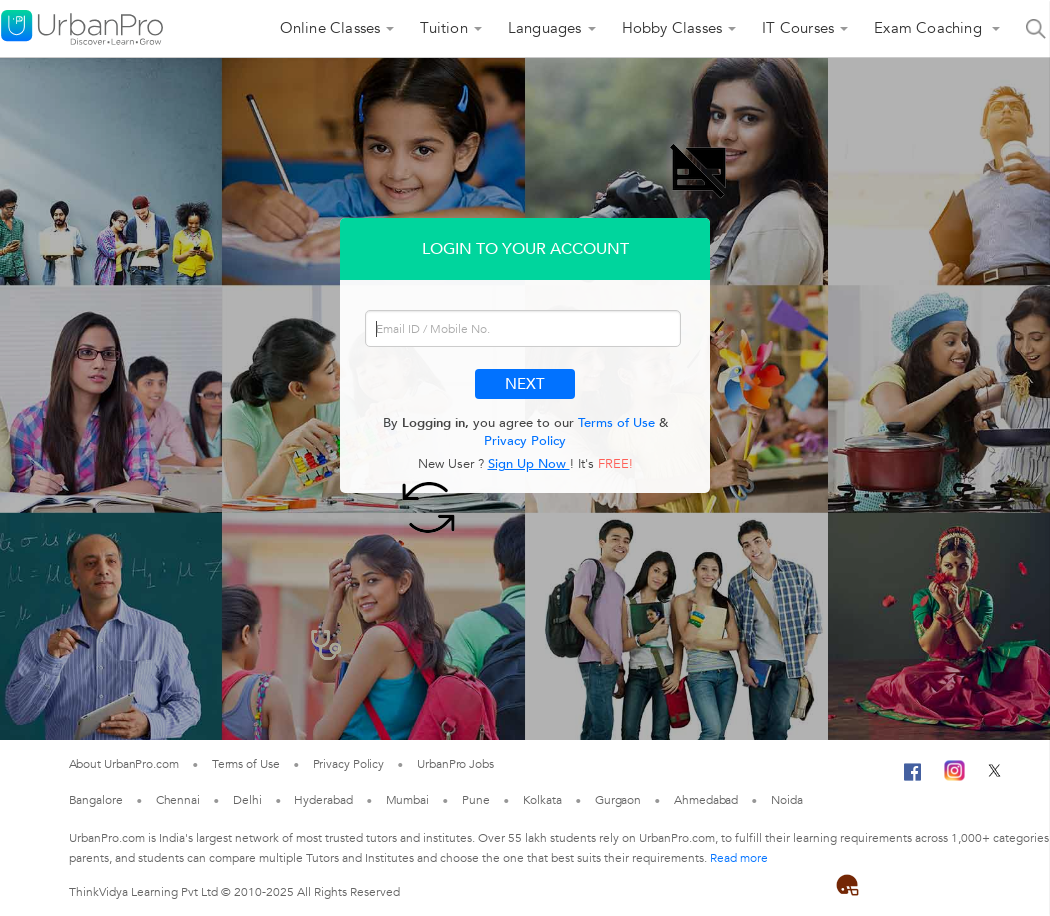  What do you see at coordinates (699, 169) in the screenshot?
I see `turn off subtitles or closed captions` at bounding box center [699, 169].